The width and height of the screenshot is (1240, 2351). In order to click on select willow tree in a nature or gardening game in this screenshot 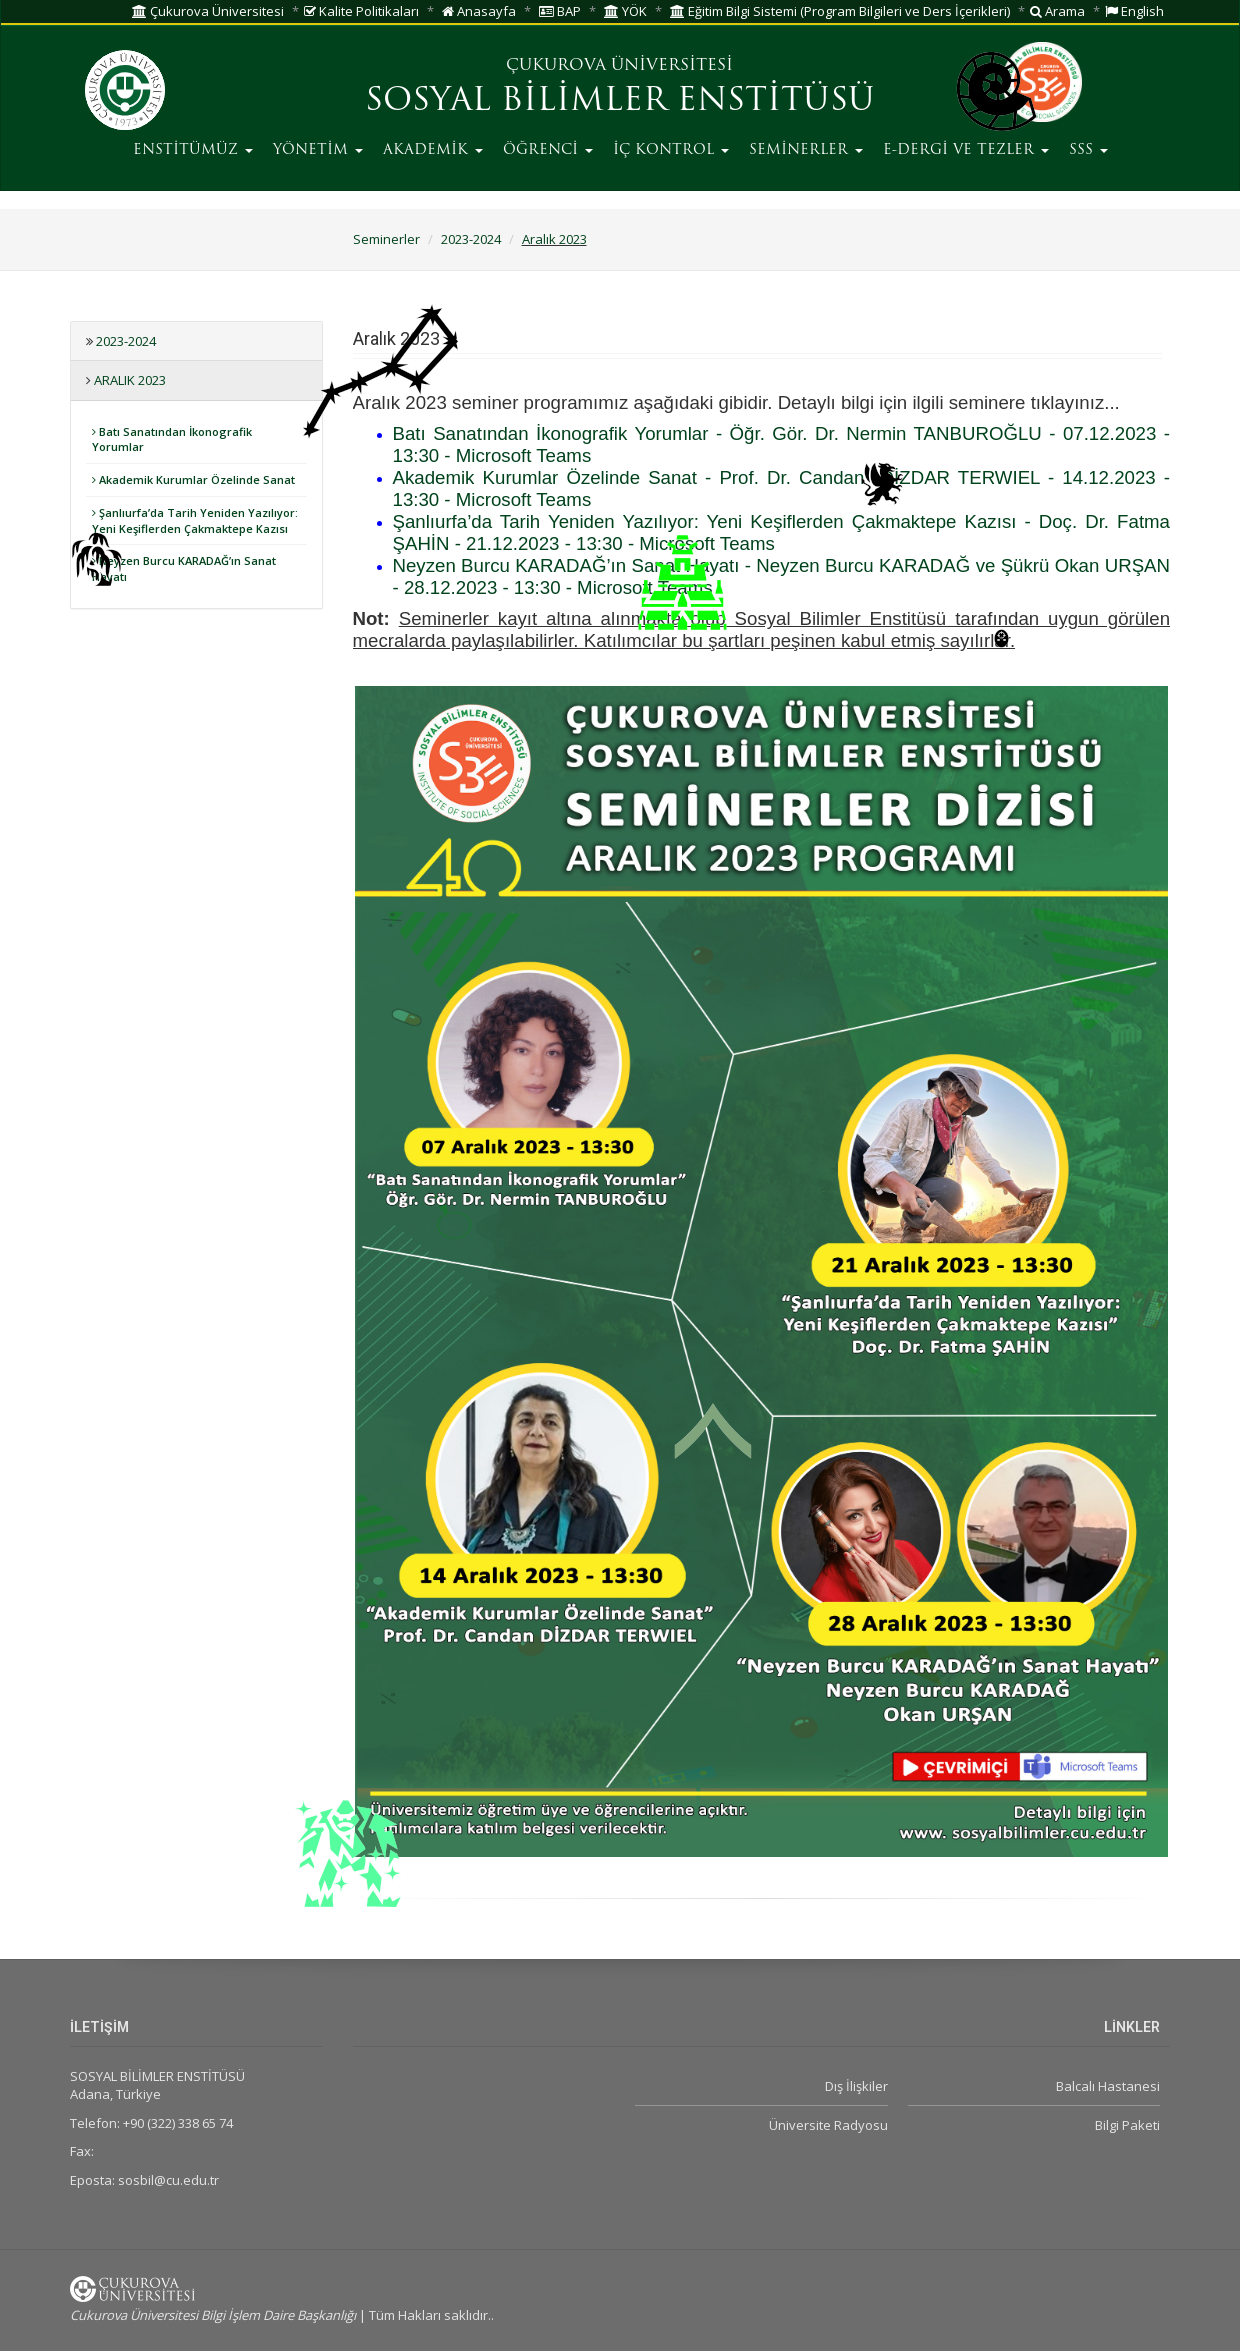, I will do `click(95, 559)`.